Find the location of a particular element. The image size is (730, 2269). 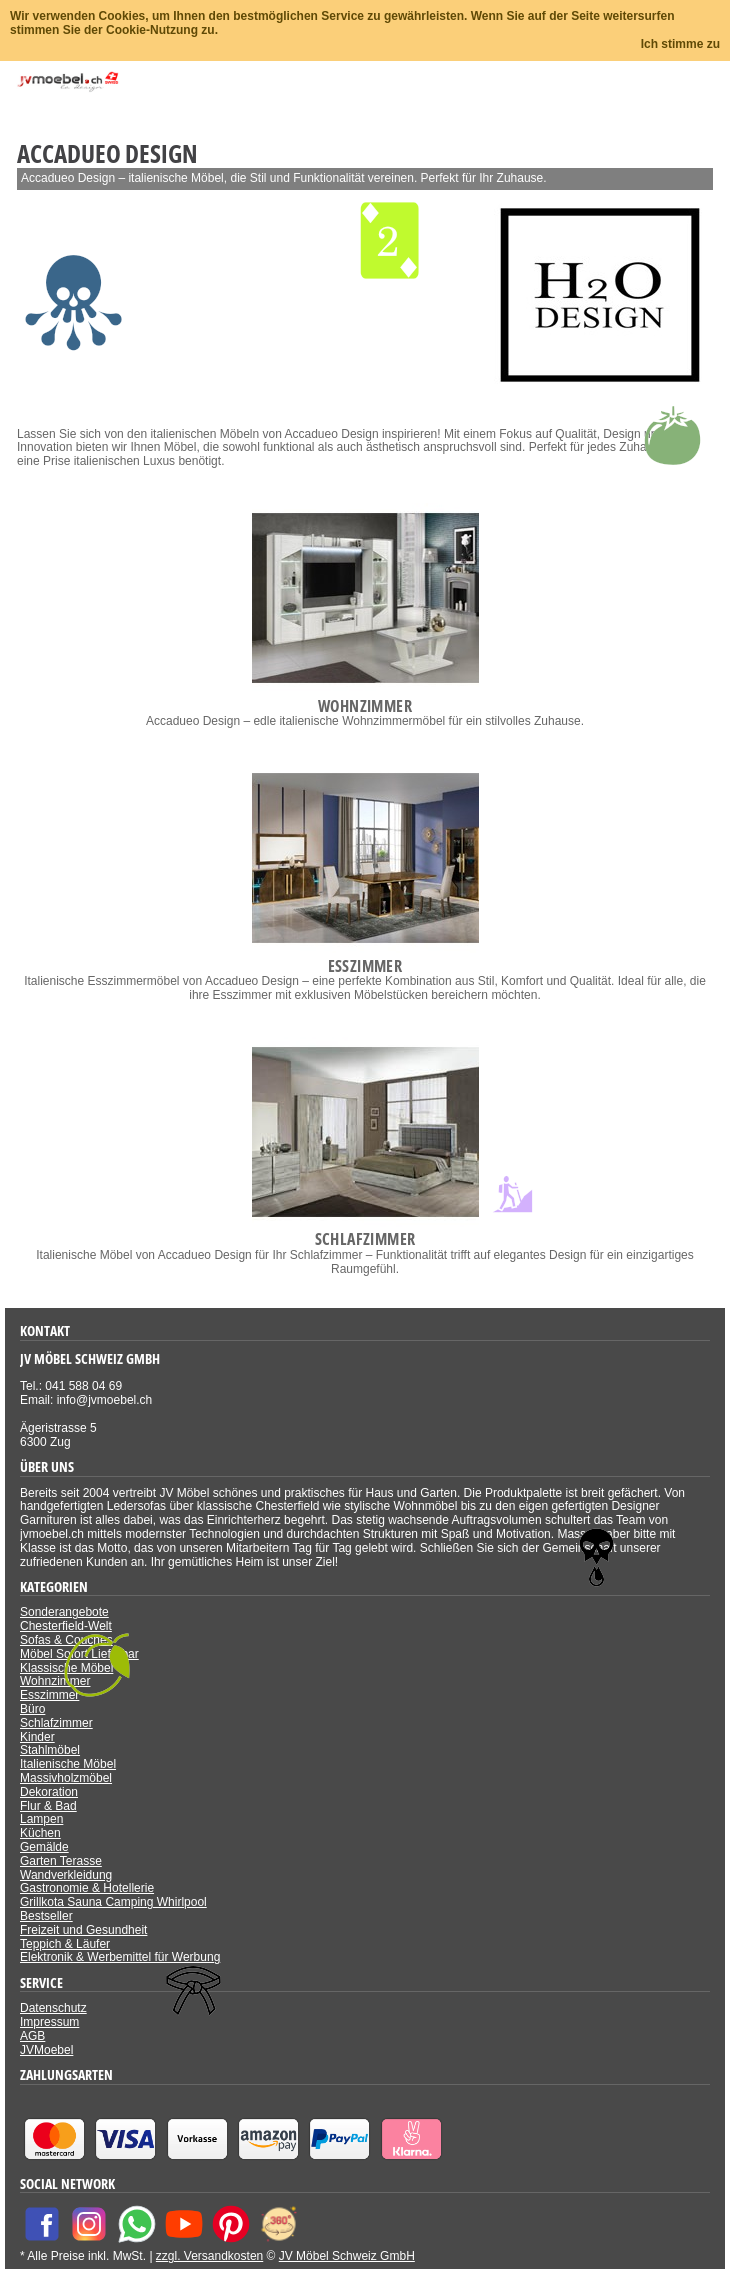

indicates martial arts or karate-related content is located at coordinates (193, 1988).